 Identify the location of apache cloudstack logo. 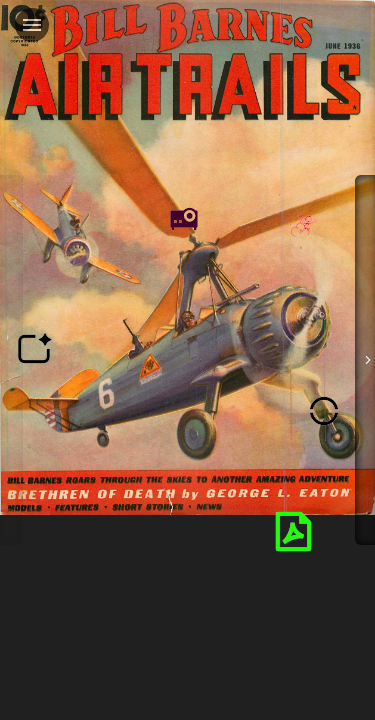
(304, 226).